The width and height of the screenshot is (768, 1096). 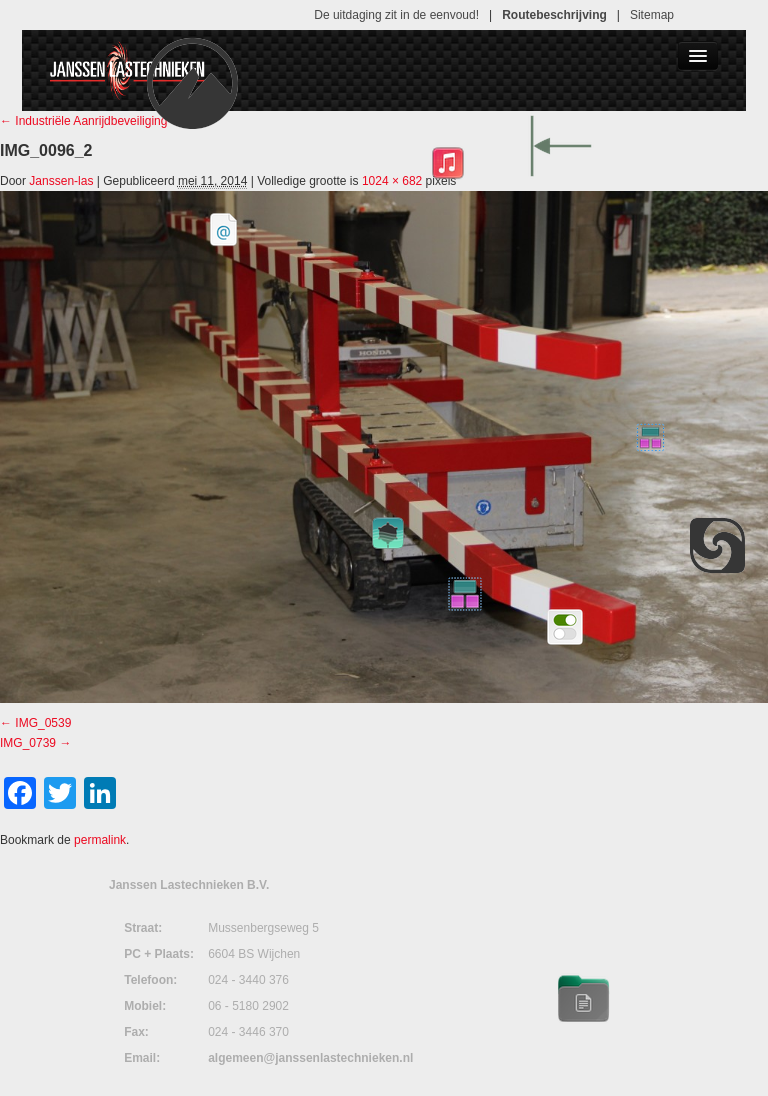 What do you see at coordinates (561, 146) in the screenshot?
I see `go to the first item in a list or sequence` at bounding box center [561, 146].